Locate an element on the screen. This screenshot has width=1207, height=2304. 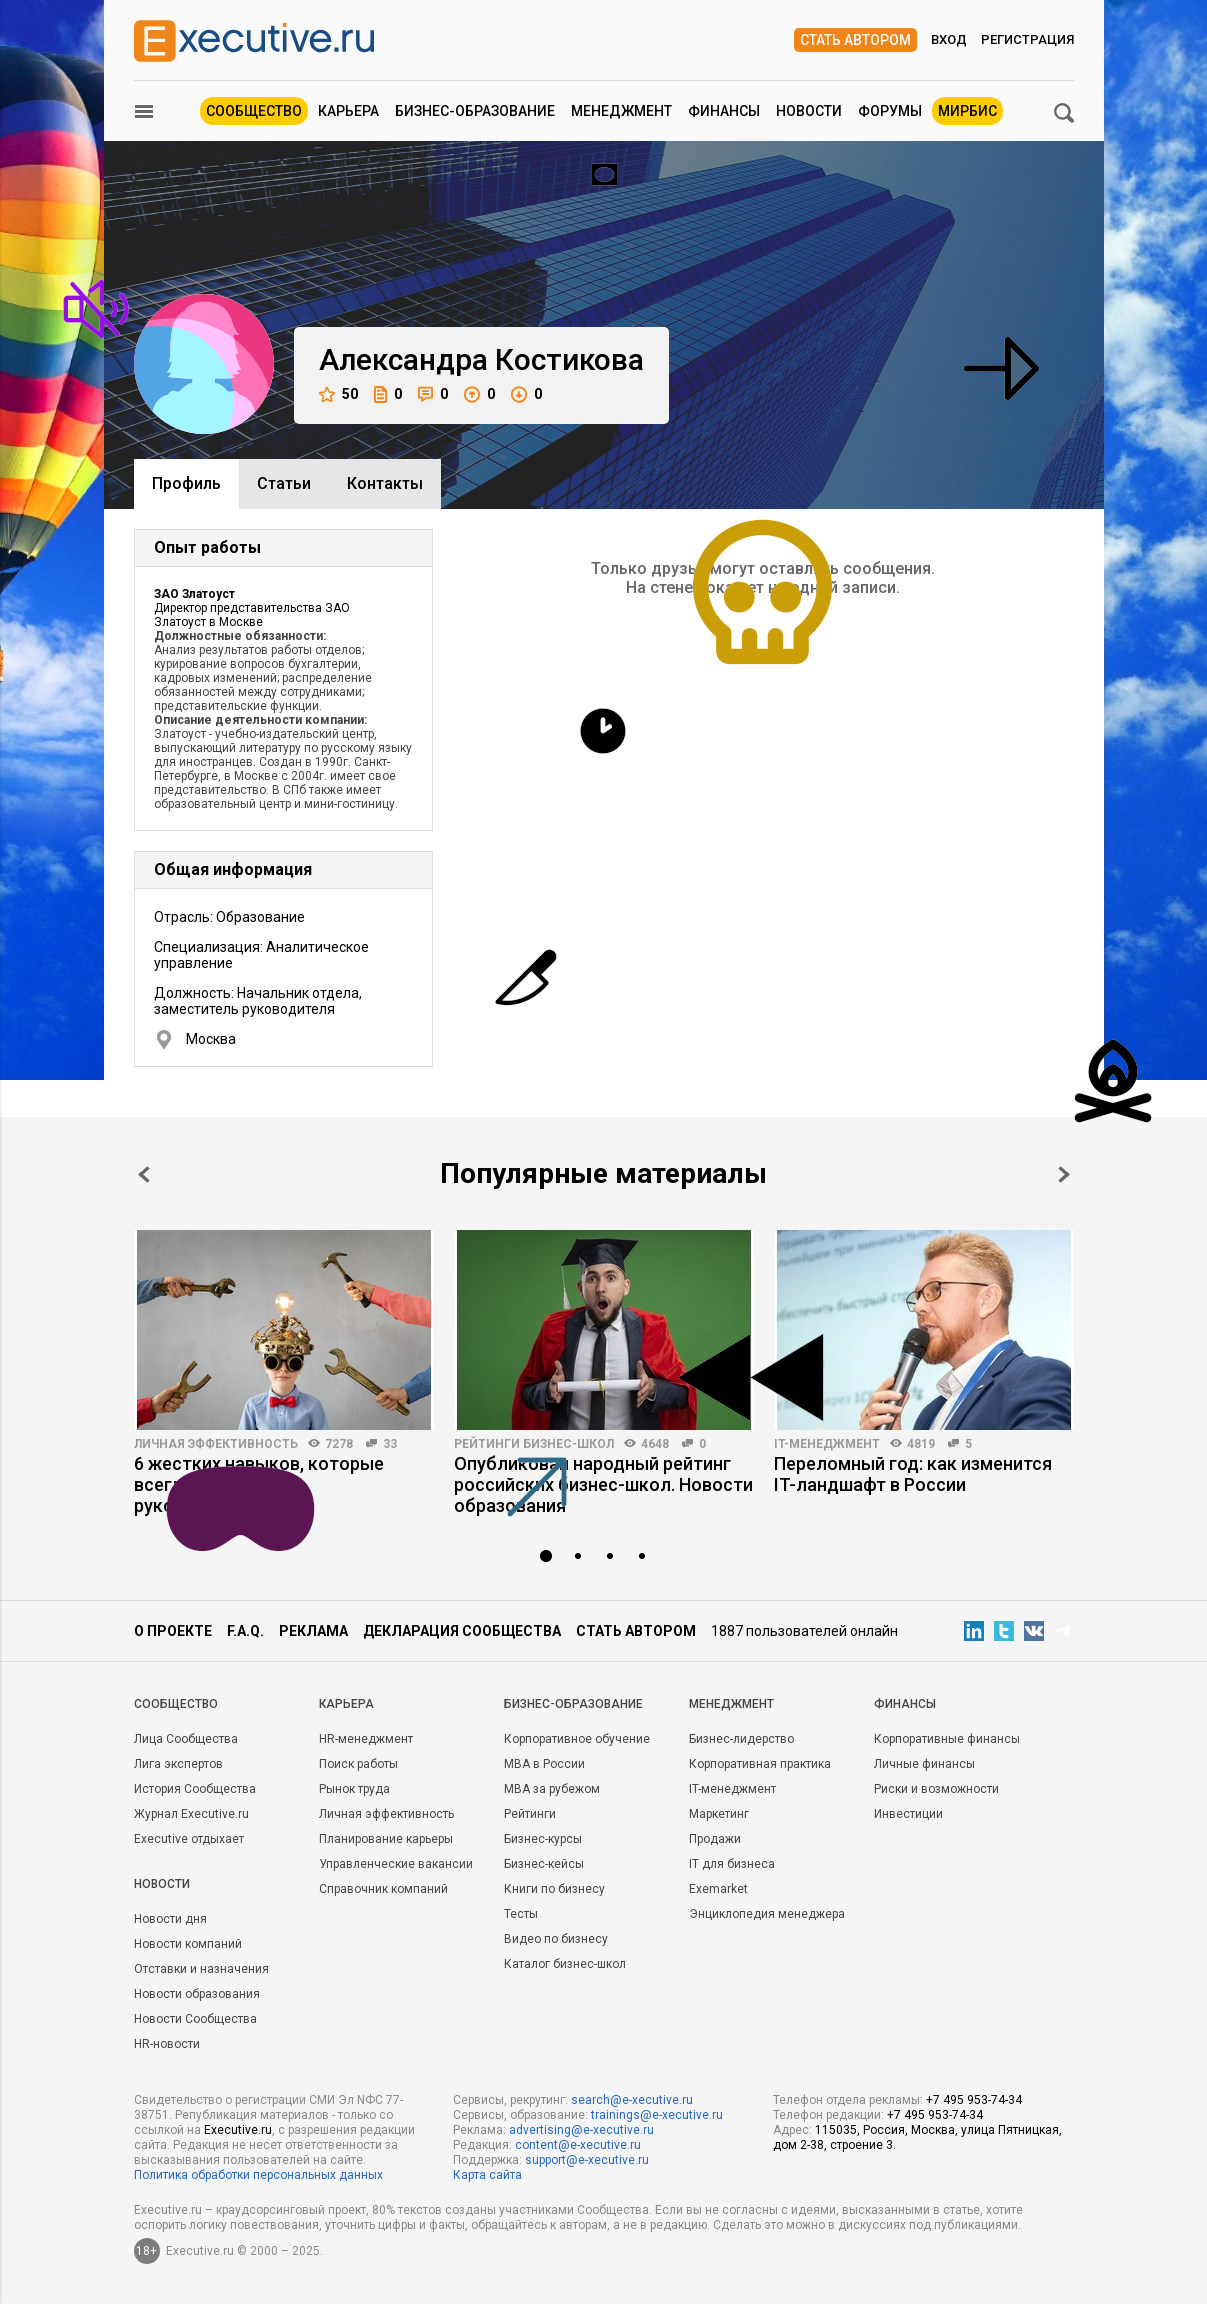
indicates the current time or timestamp is located at coordinates (603, 731).